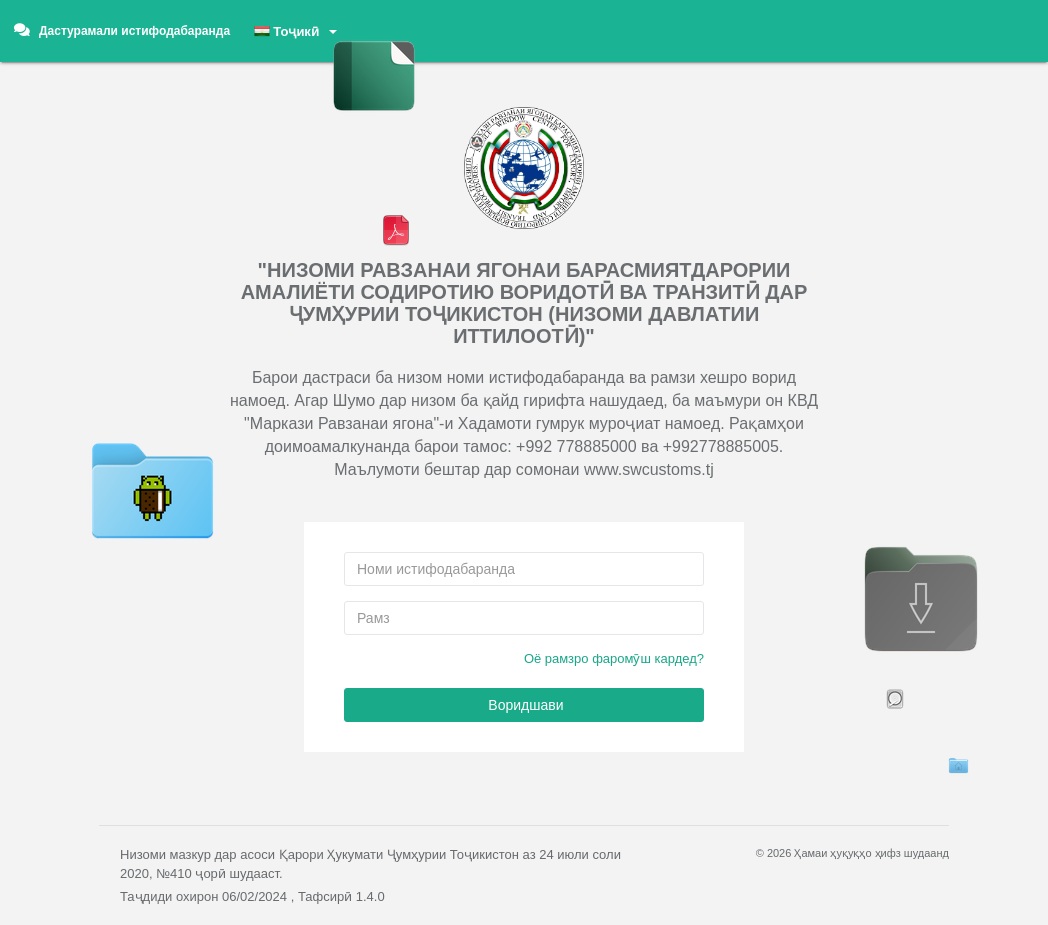 This screenshot has width=1048, height=925. Describe the element at coordinates (958, 765) in the screenshot. I see `open your home folder` at that location.